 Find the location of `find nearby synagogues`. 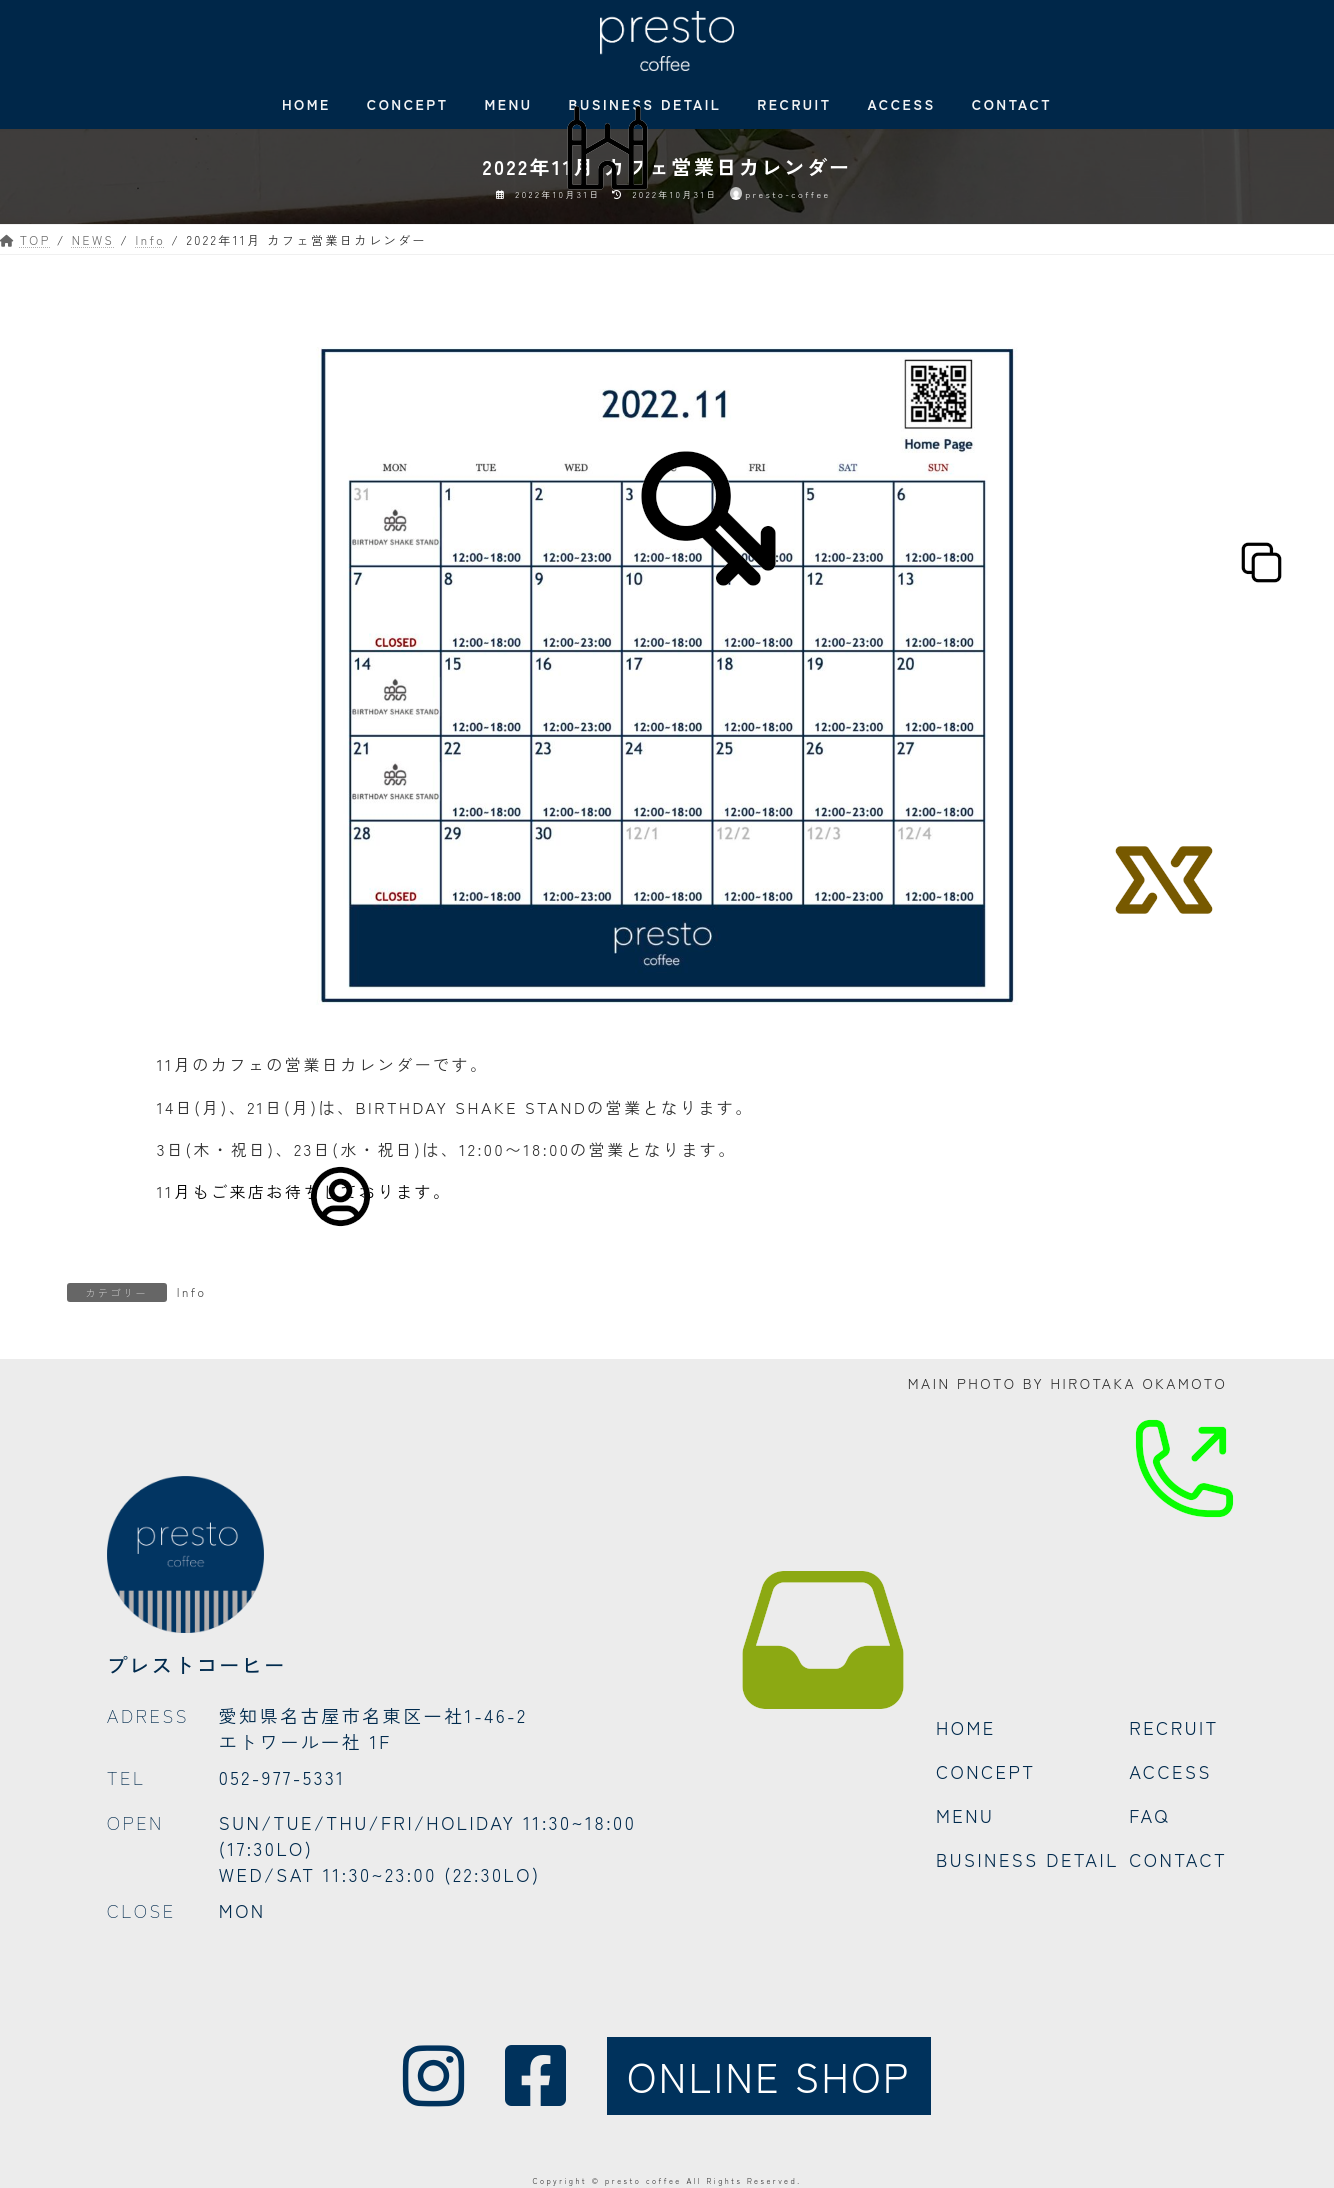

find nearby synagogues is located at coordinates (607, 149).